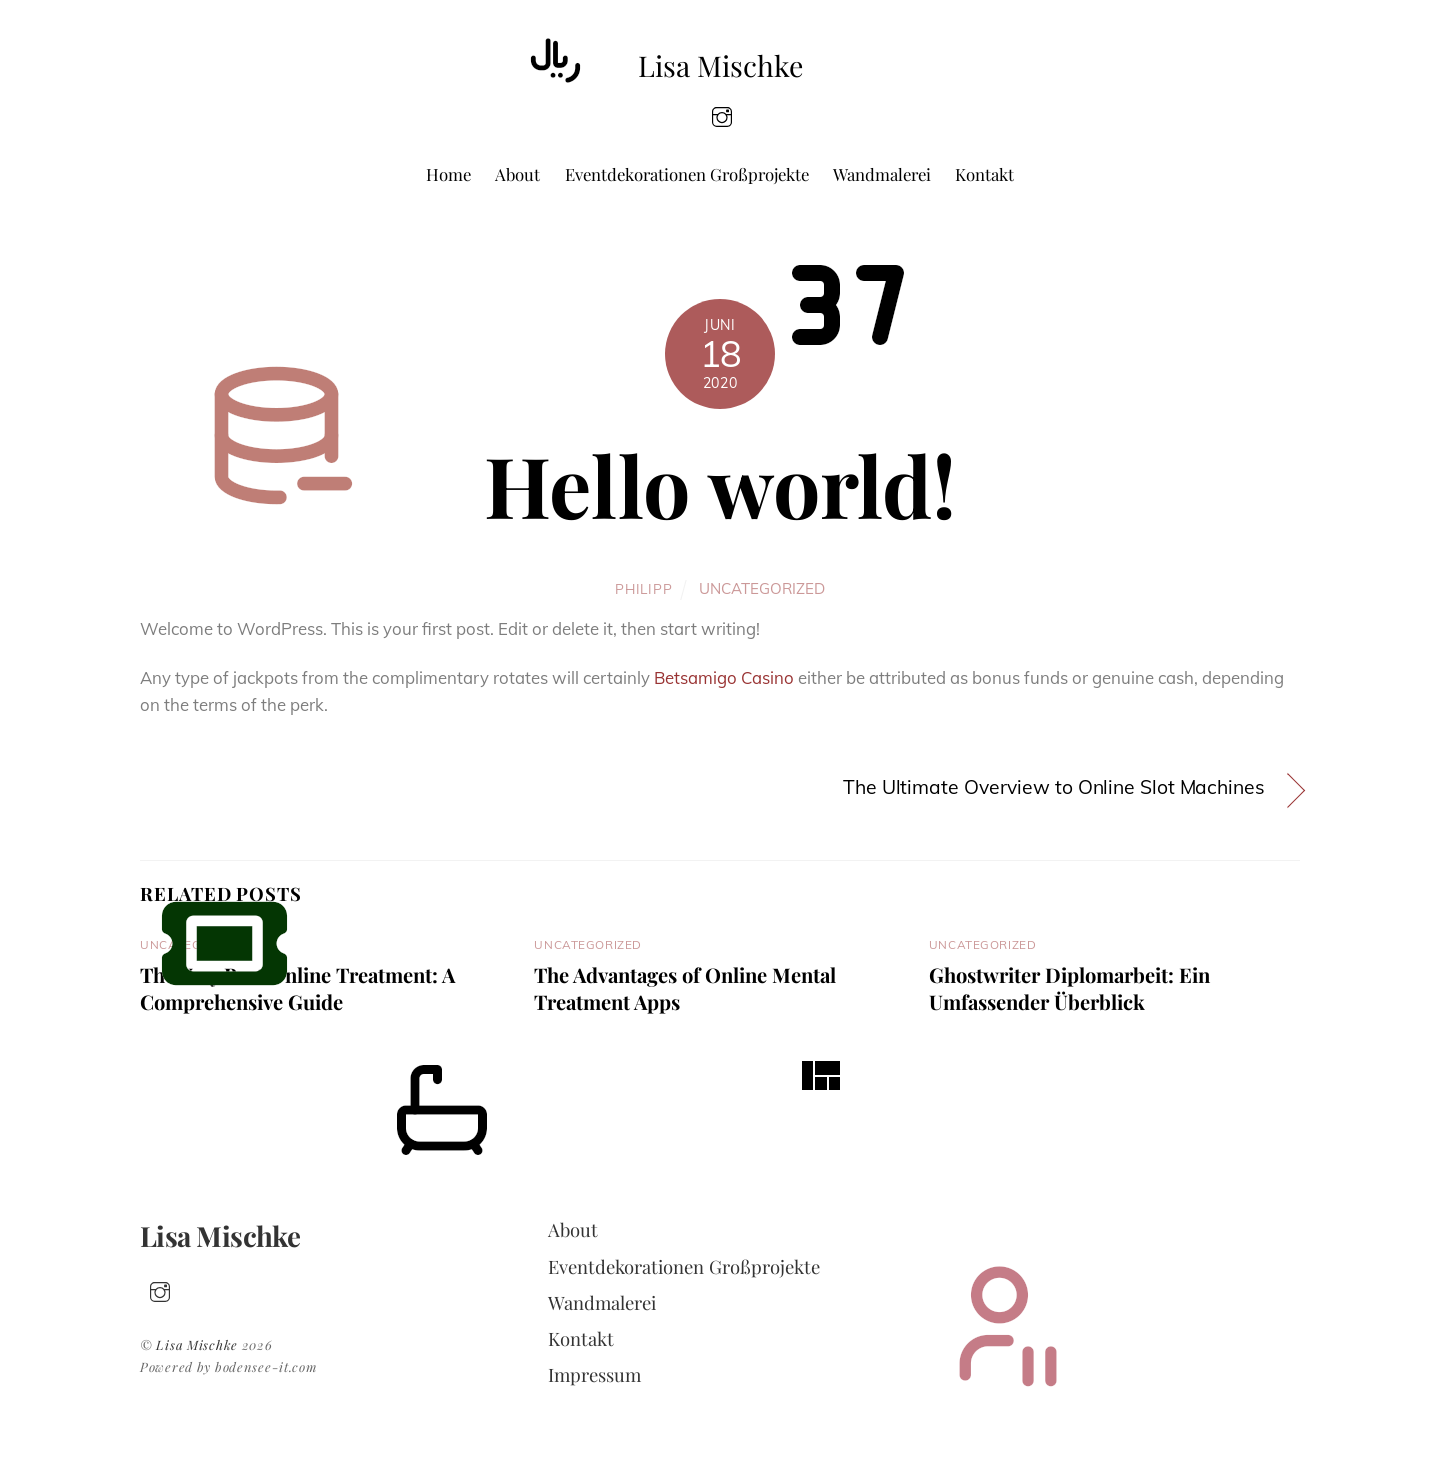  Describe the element at coordinates (442, 1110) in the screenshot. I see `indicates bathroom amenities available` at that location.